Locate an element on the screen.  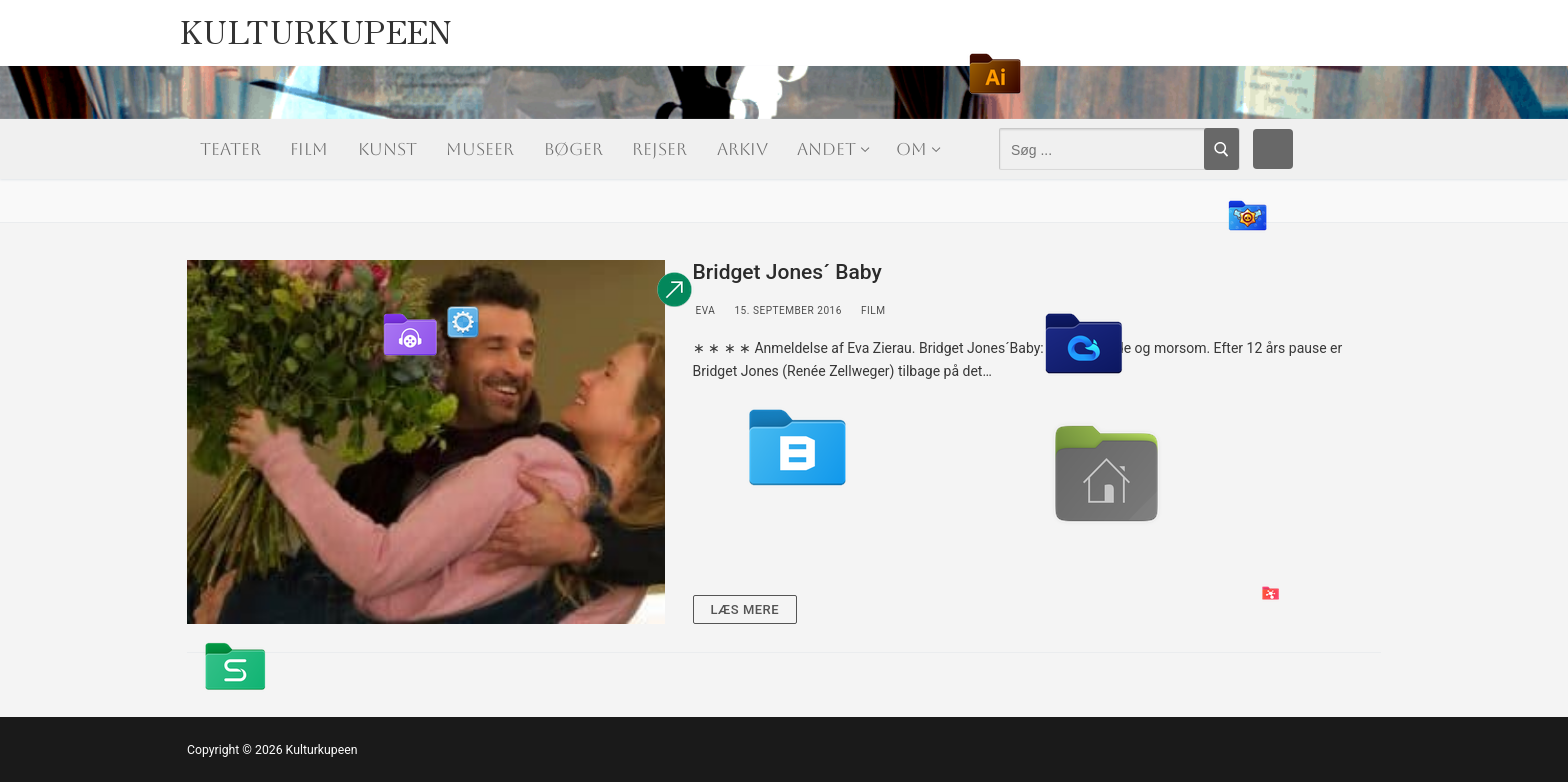
open folder containing WPS spreadsheet files is located at coordinates (235, 668).